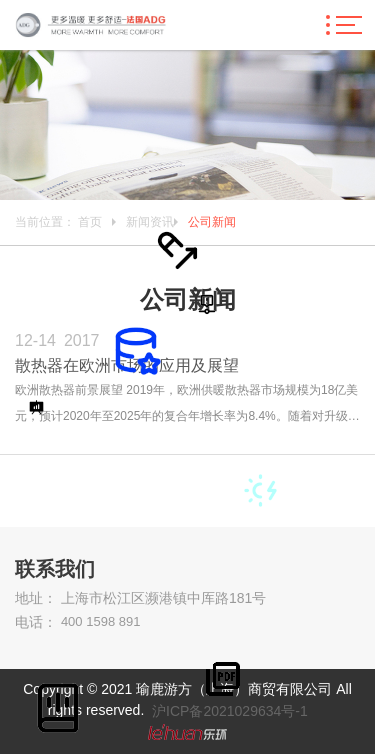 Image resolution: width=375 pixels, height=754 pixels. What do you see at coordinates (177, 249) in the screenshot?
I see `change text orientation or direction` at bounding box center [177, 249].